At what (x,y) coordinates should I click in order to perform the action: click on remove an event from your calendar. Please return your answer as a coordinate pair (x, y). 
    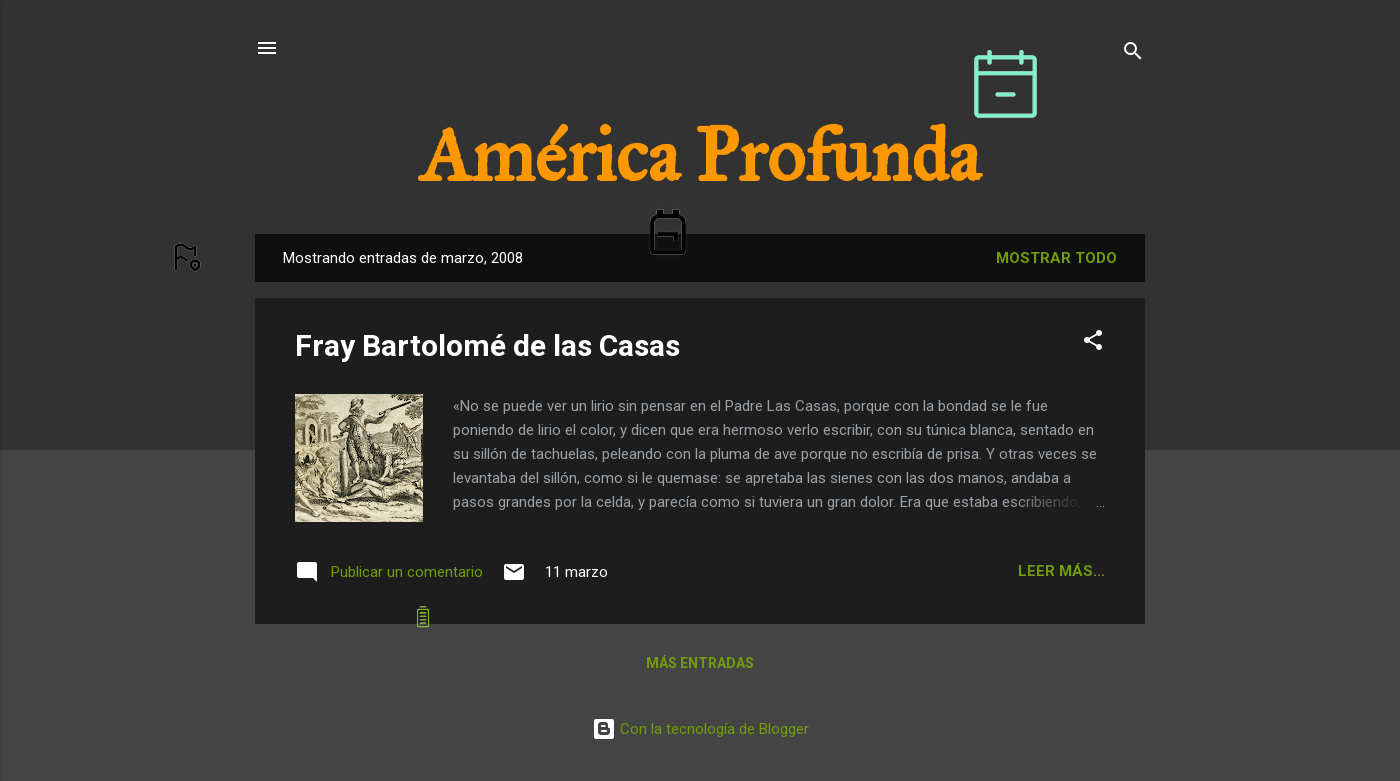
    Looking at the image, I should click on (1005, 86).